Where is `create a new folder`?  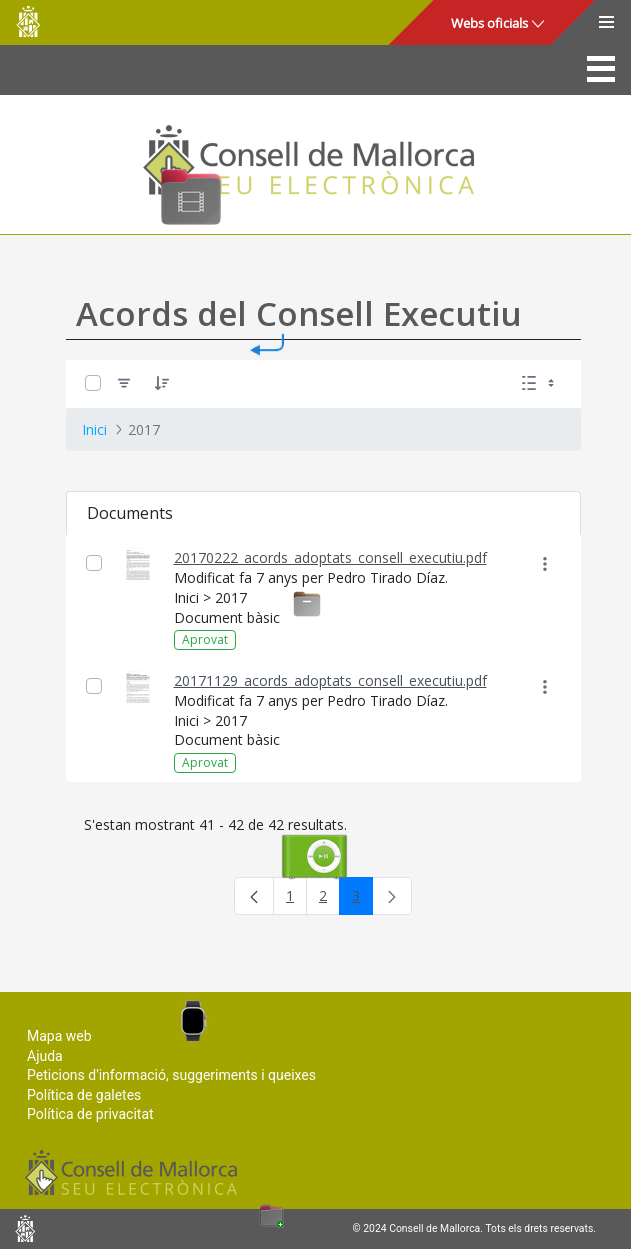 create a new folder is located at coordinates (271, 1215).